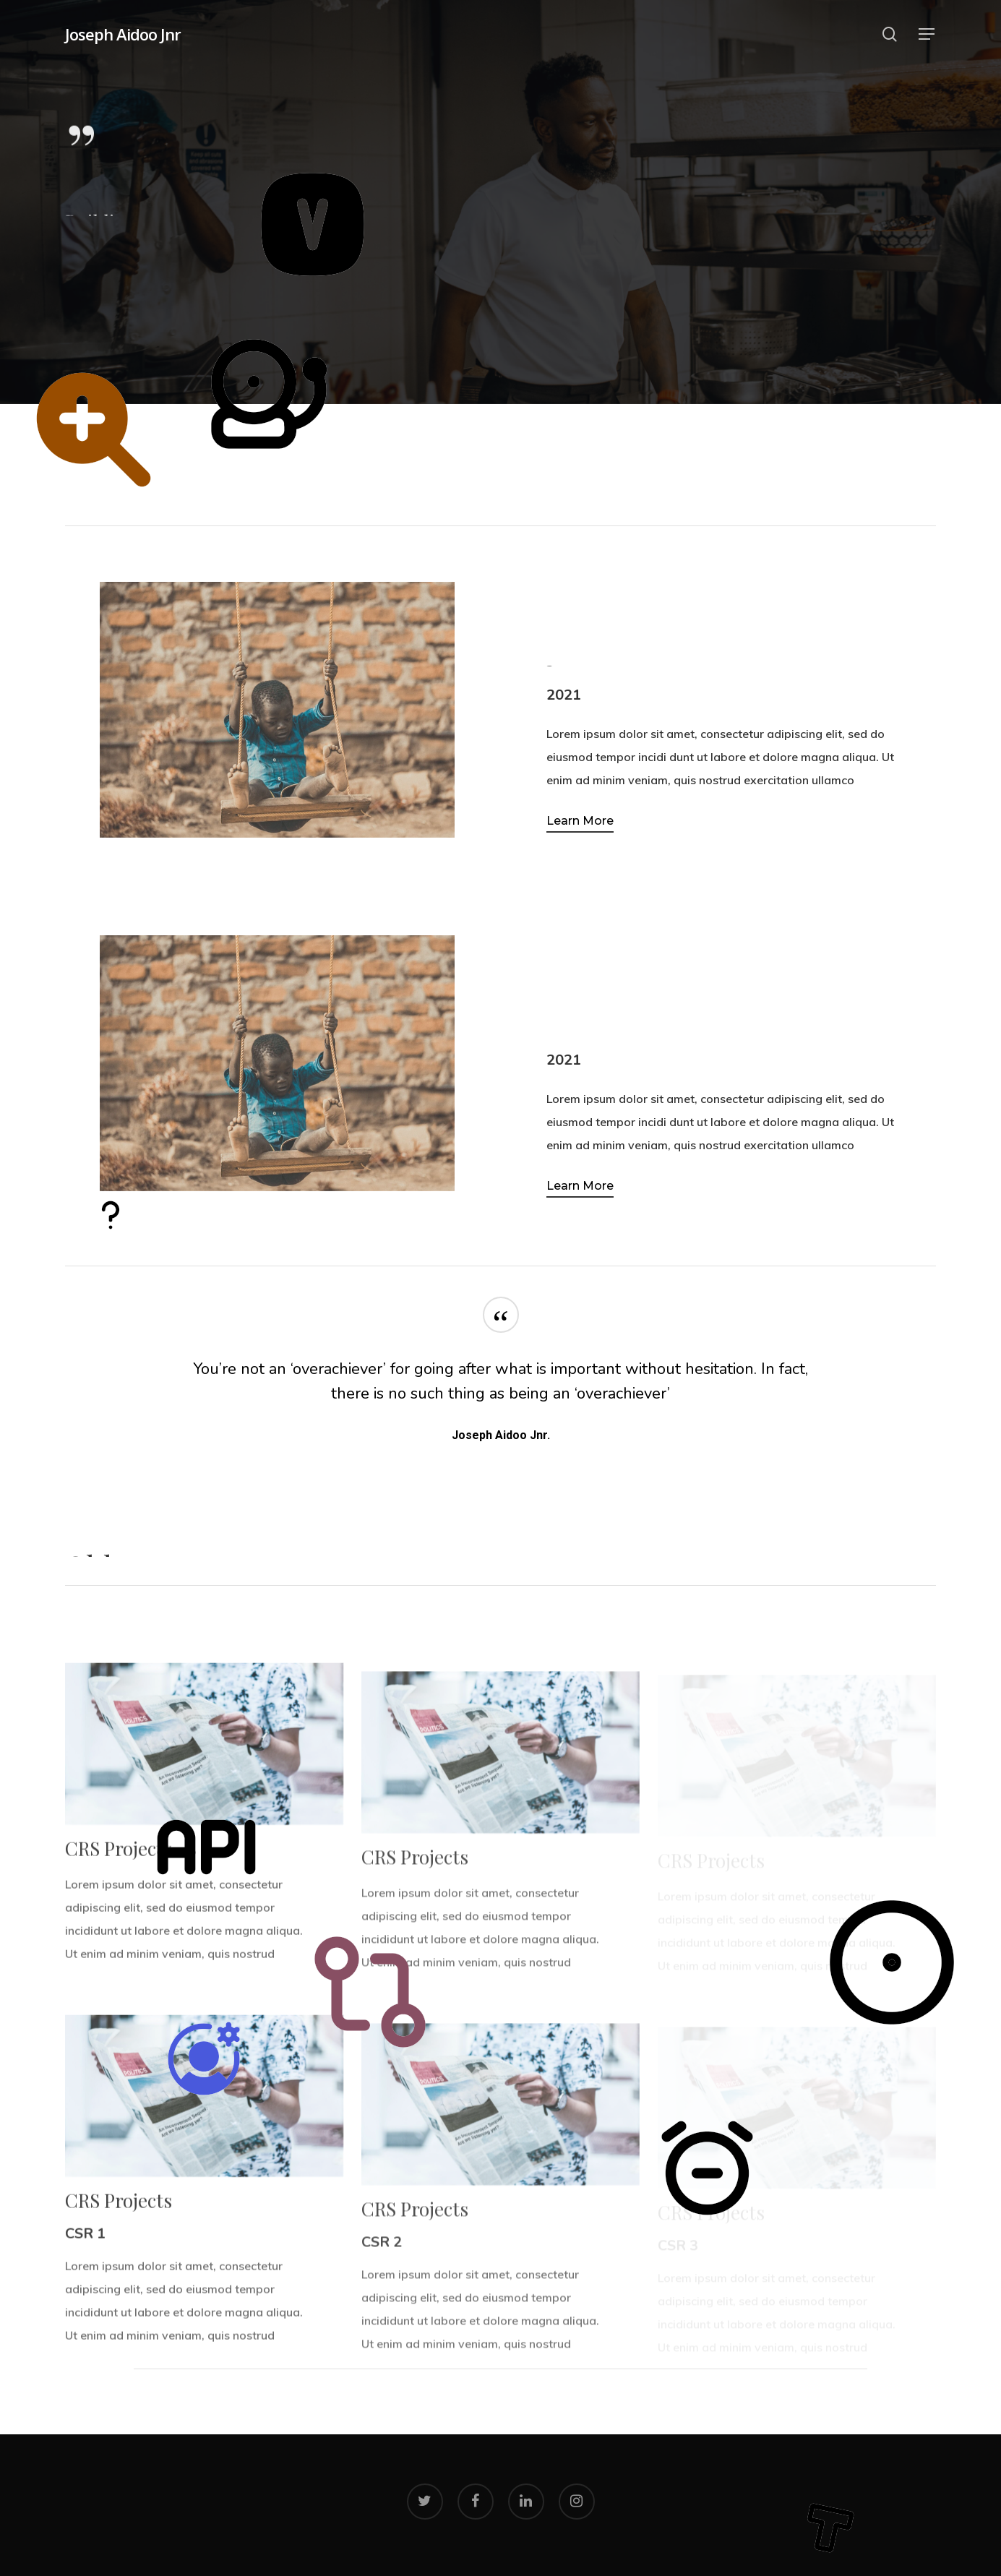  Describe the element at coordinates (111, 1215) in the screenshot. I see `access help or support` at that location.